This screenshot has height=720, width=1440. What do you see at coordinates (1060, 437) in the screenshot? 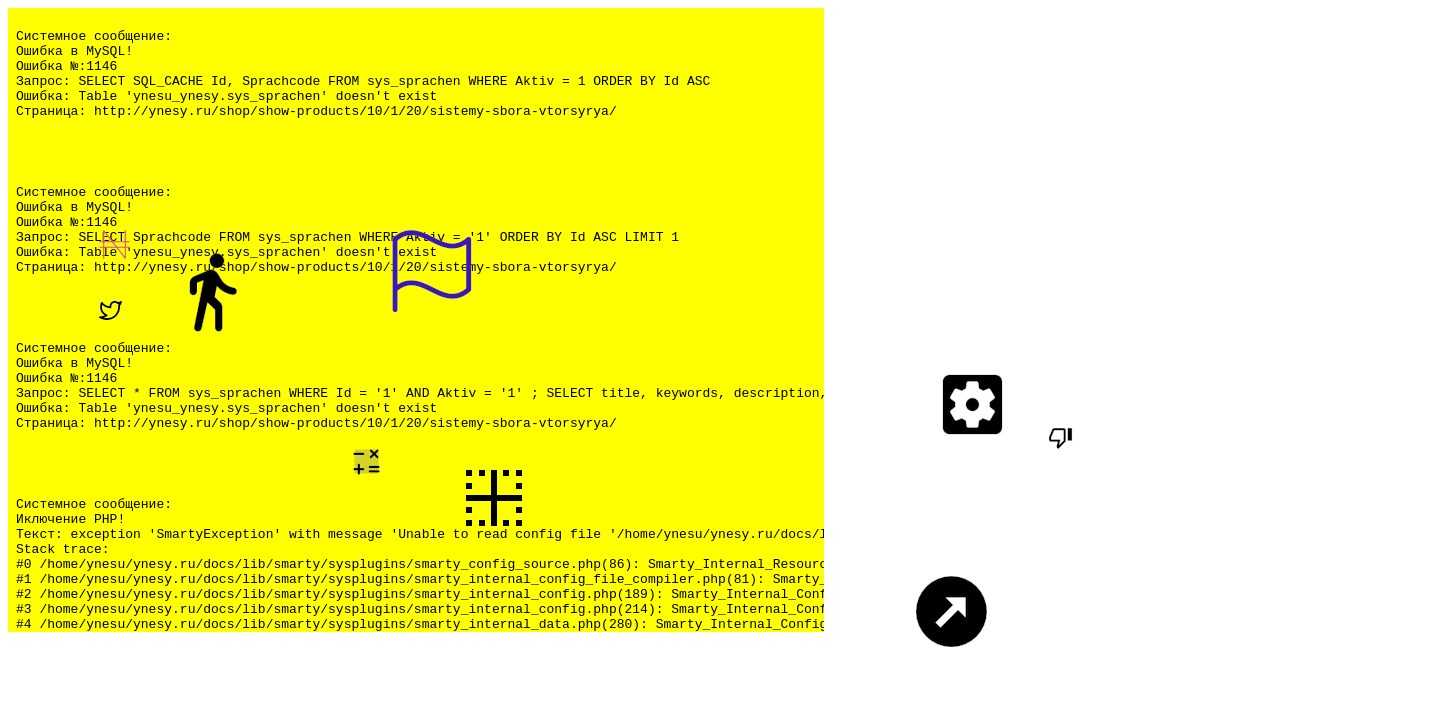
I see `dislike or downvote content` at bounding box center [1060, 437].